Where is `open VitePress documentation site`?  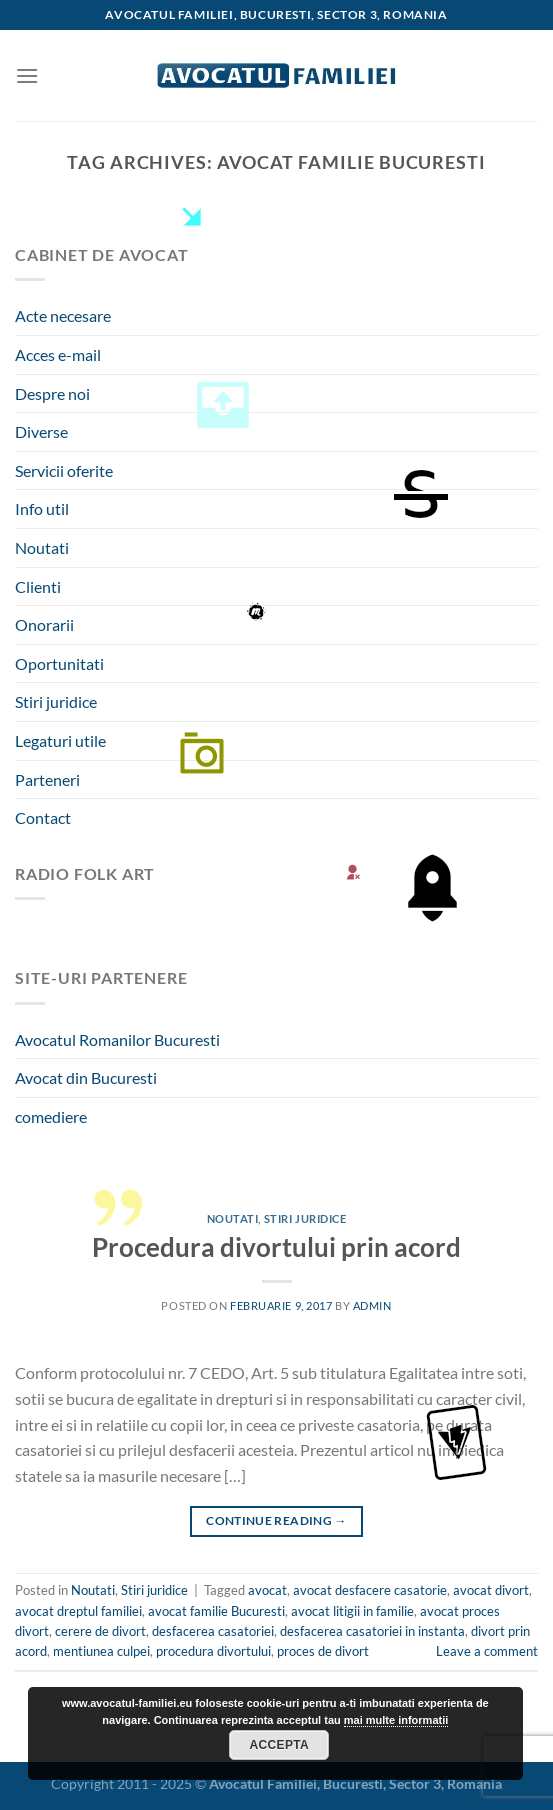 open VitePress documentation site is located at coordinates (456, 1442).